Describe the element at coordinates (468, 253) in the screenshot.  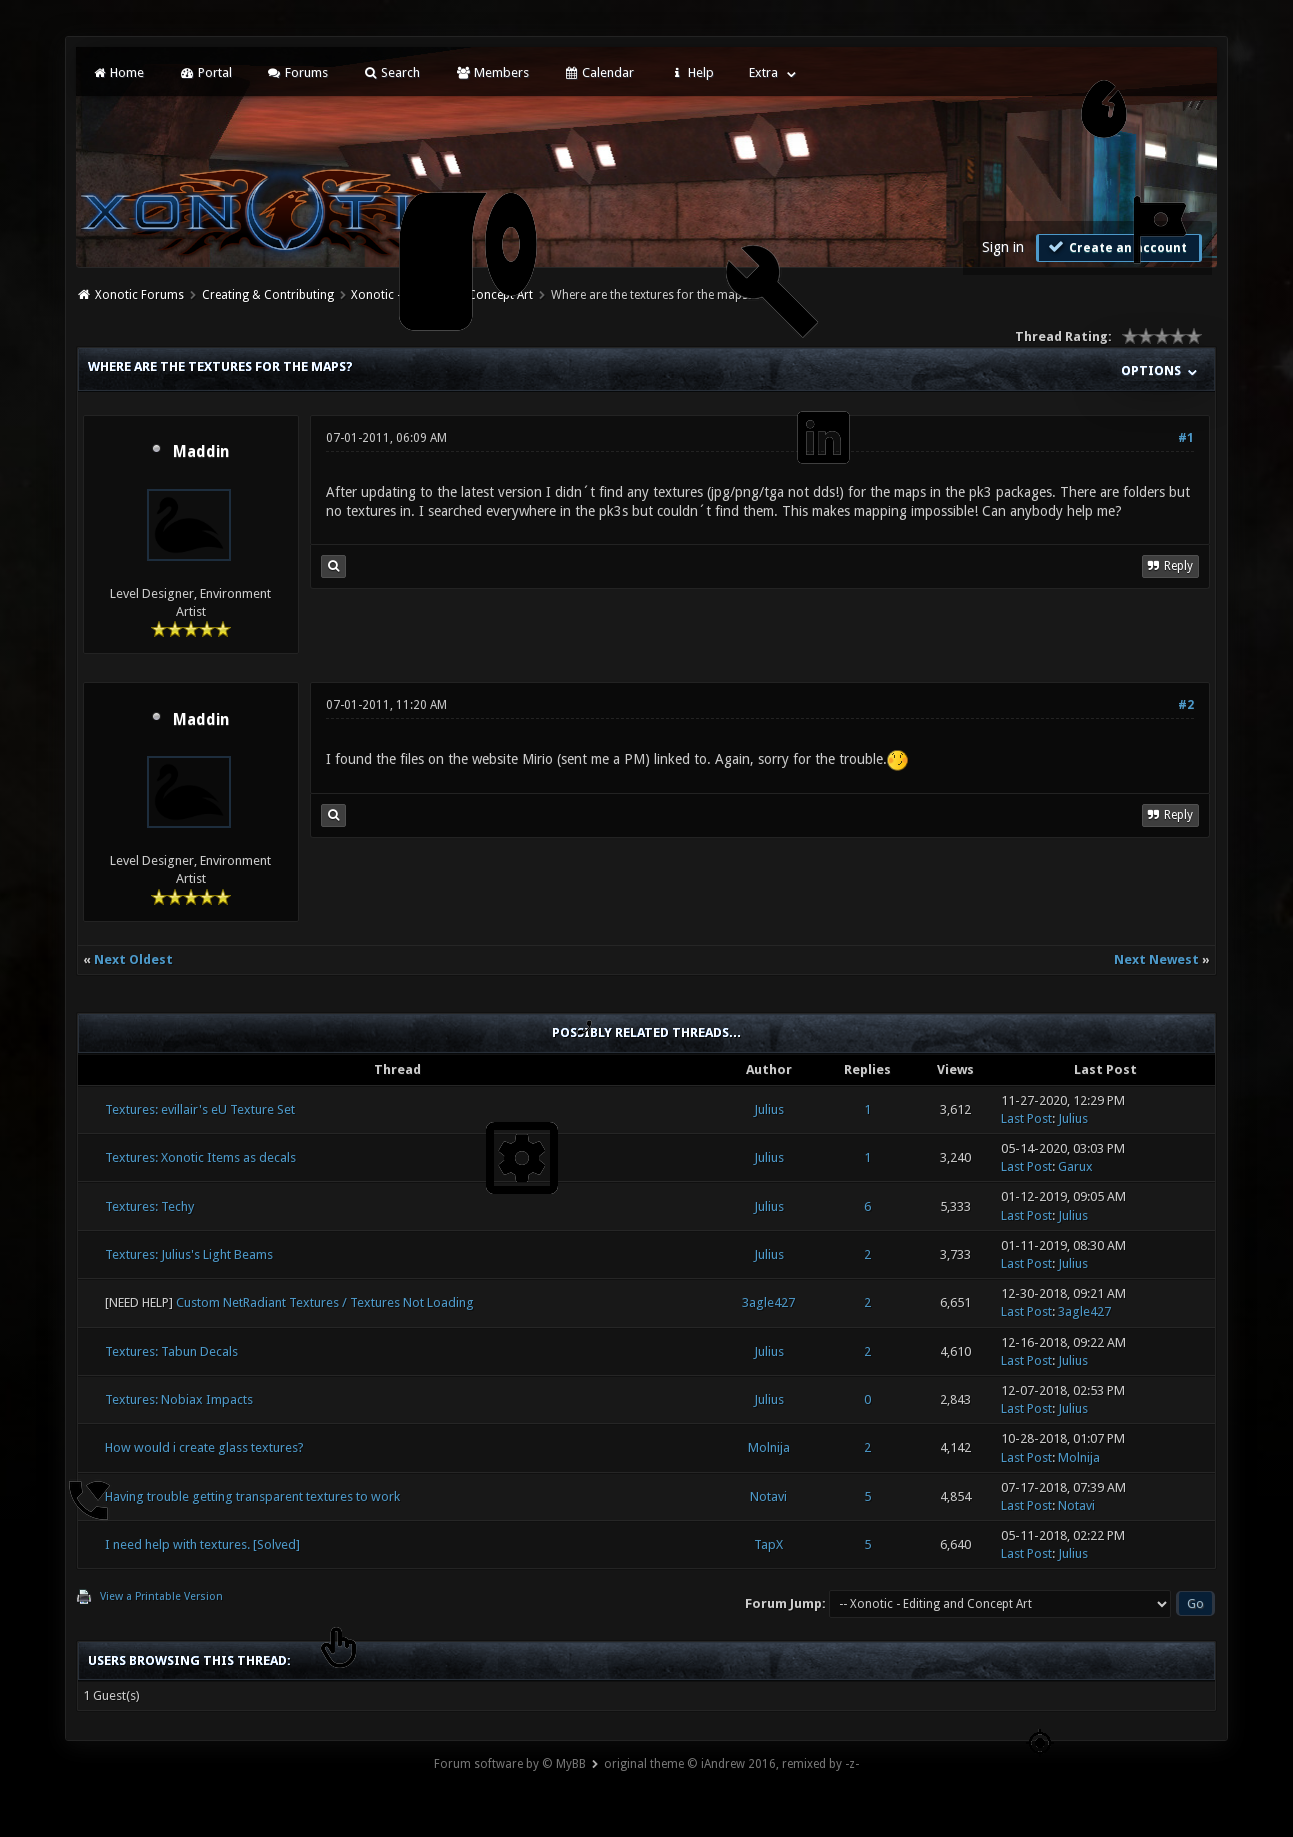
I see `indicates restroom or bathroom location` at that location.